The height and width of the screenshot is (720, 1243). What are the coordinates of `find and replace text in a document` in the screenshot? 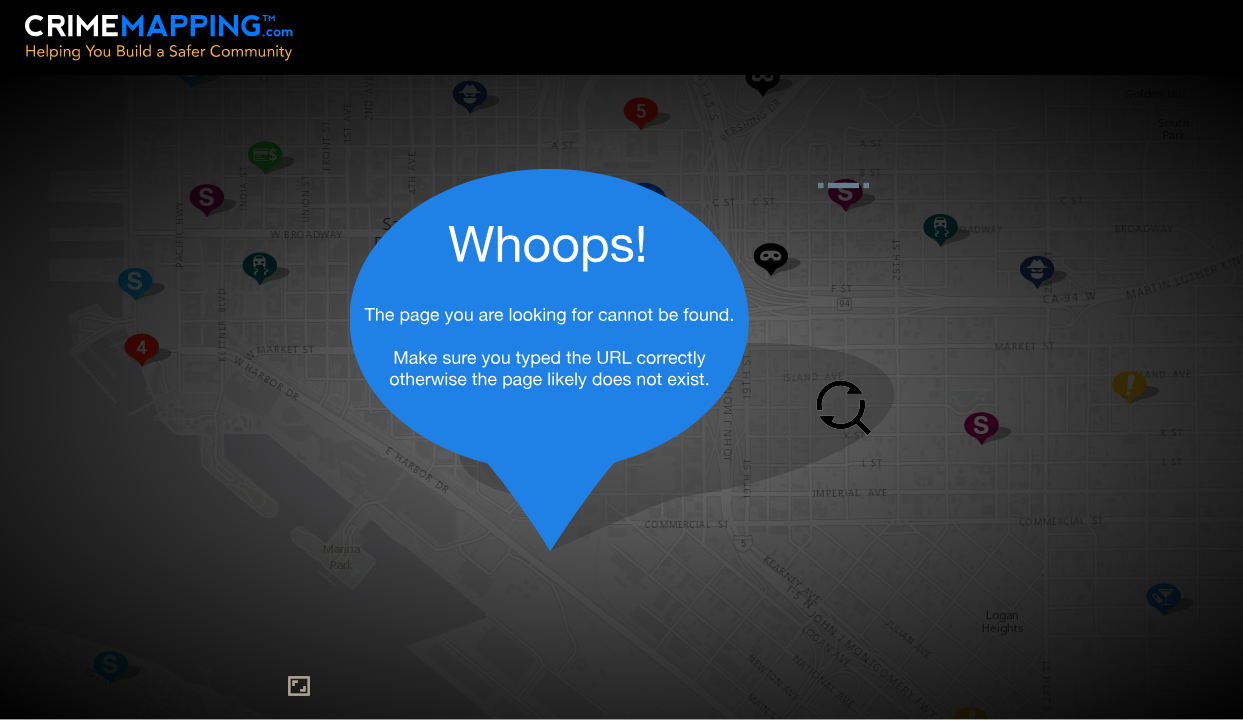 It's located at (843, 407).